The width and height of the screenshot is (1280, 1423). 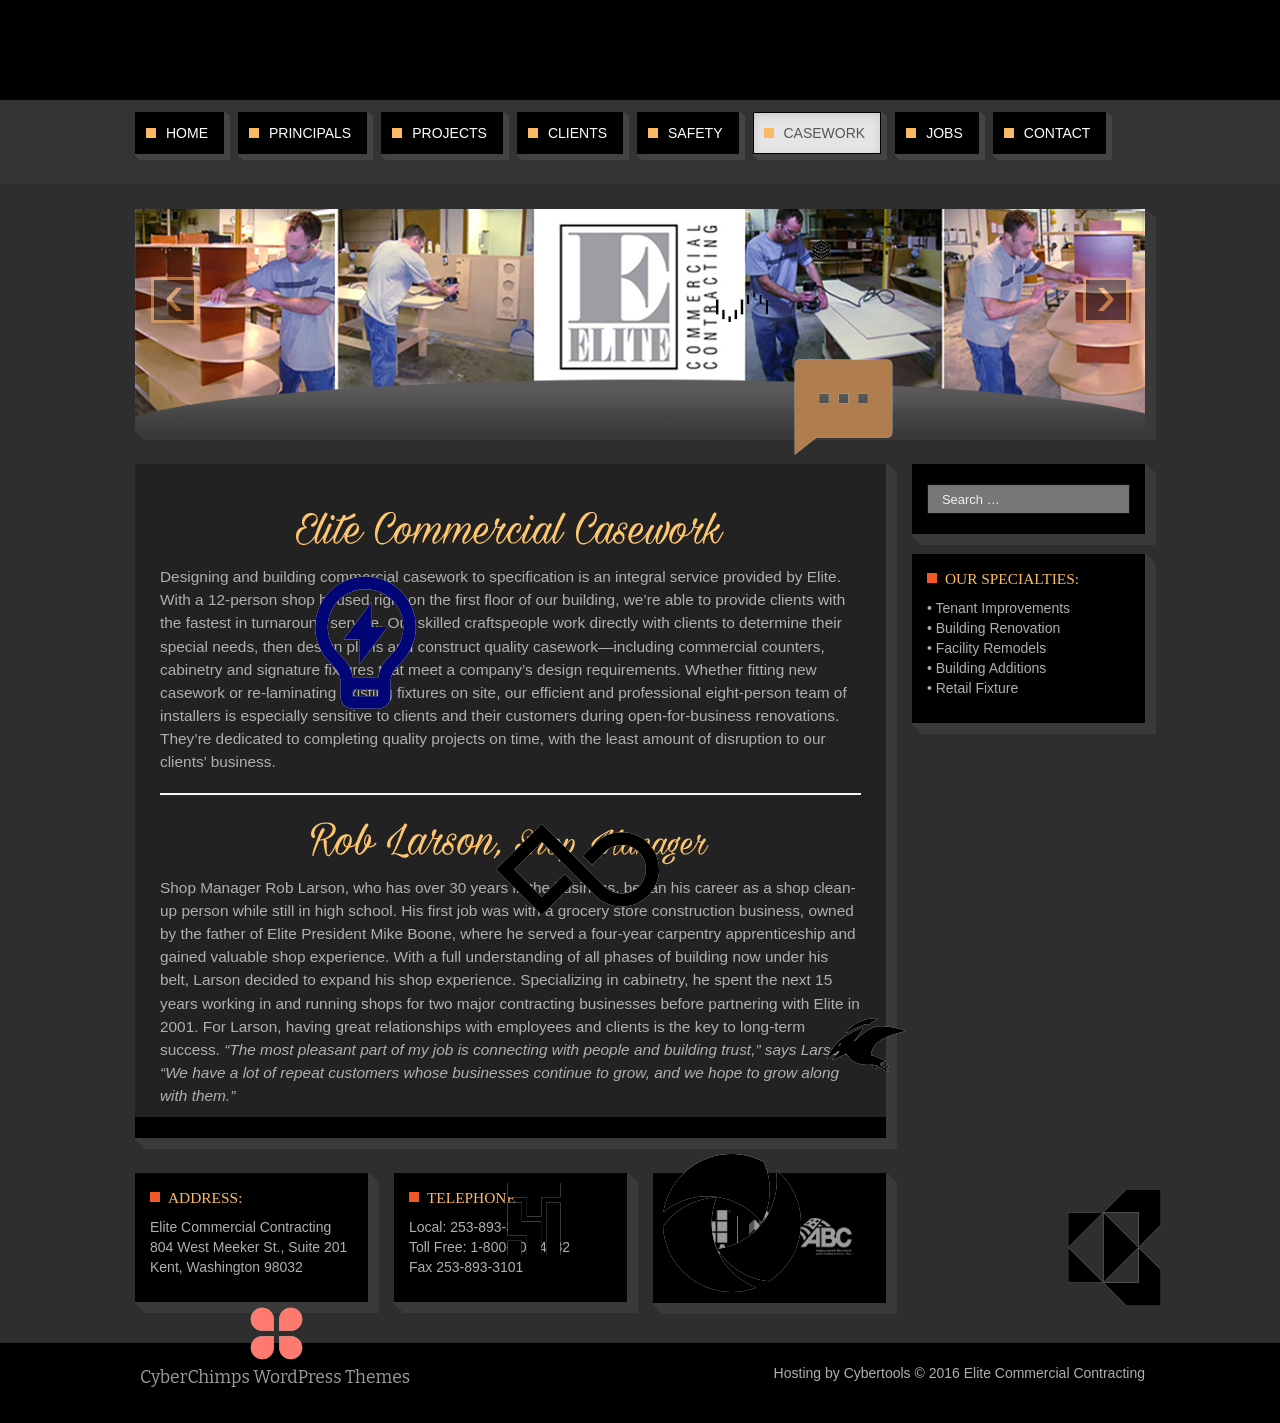 I want to click on appium logo - open source mobile automation testing framework, so click(x=732, y=1223).